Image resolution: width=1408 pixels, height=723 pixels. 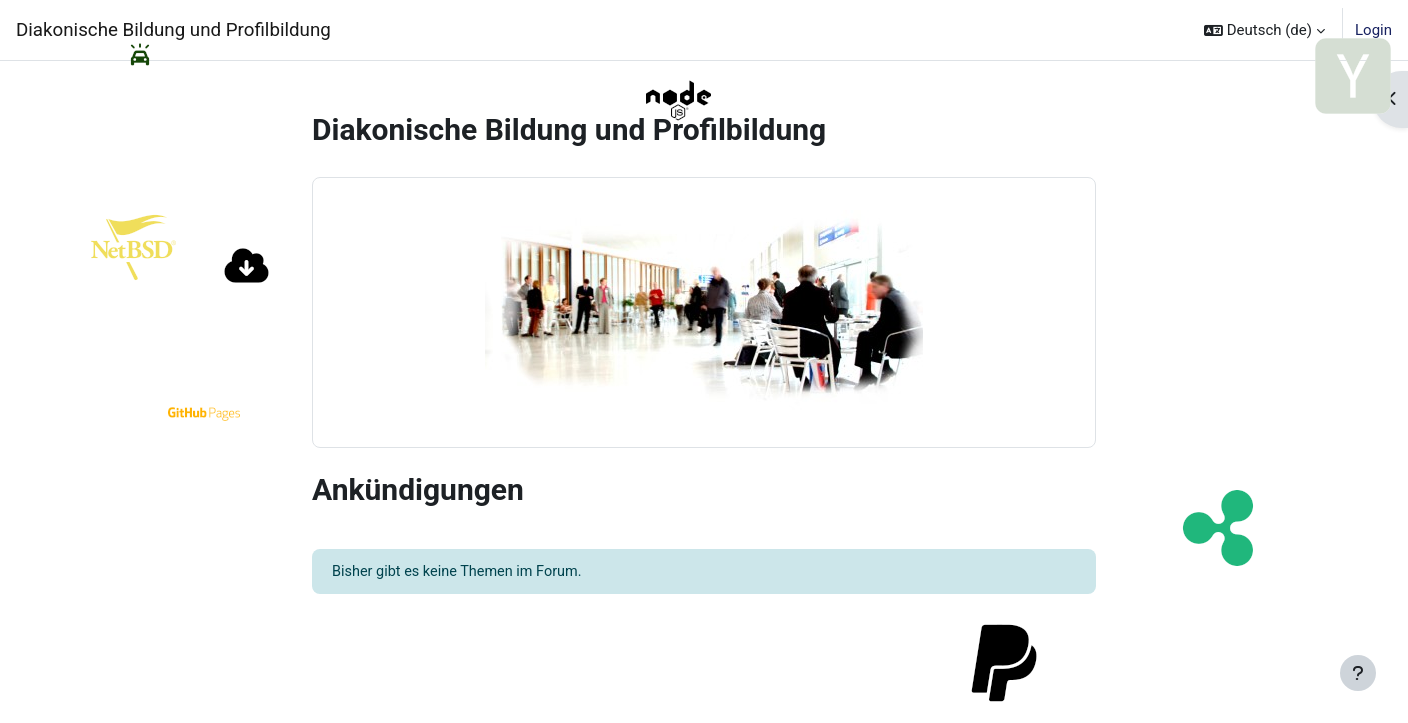 I want to click on access github pages hosting settings, so click(x=204, y=414).